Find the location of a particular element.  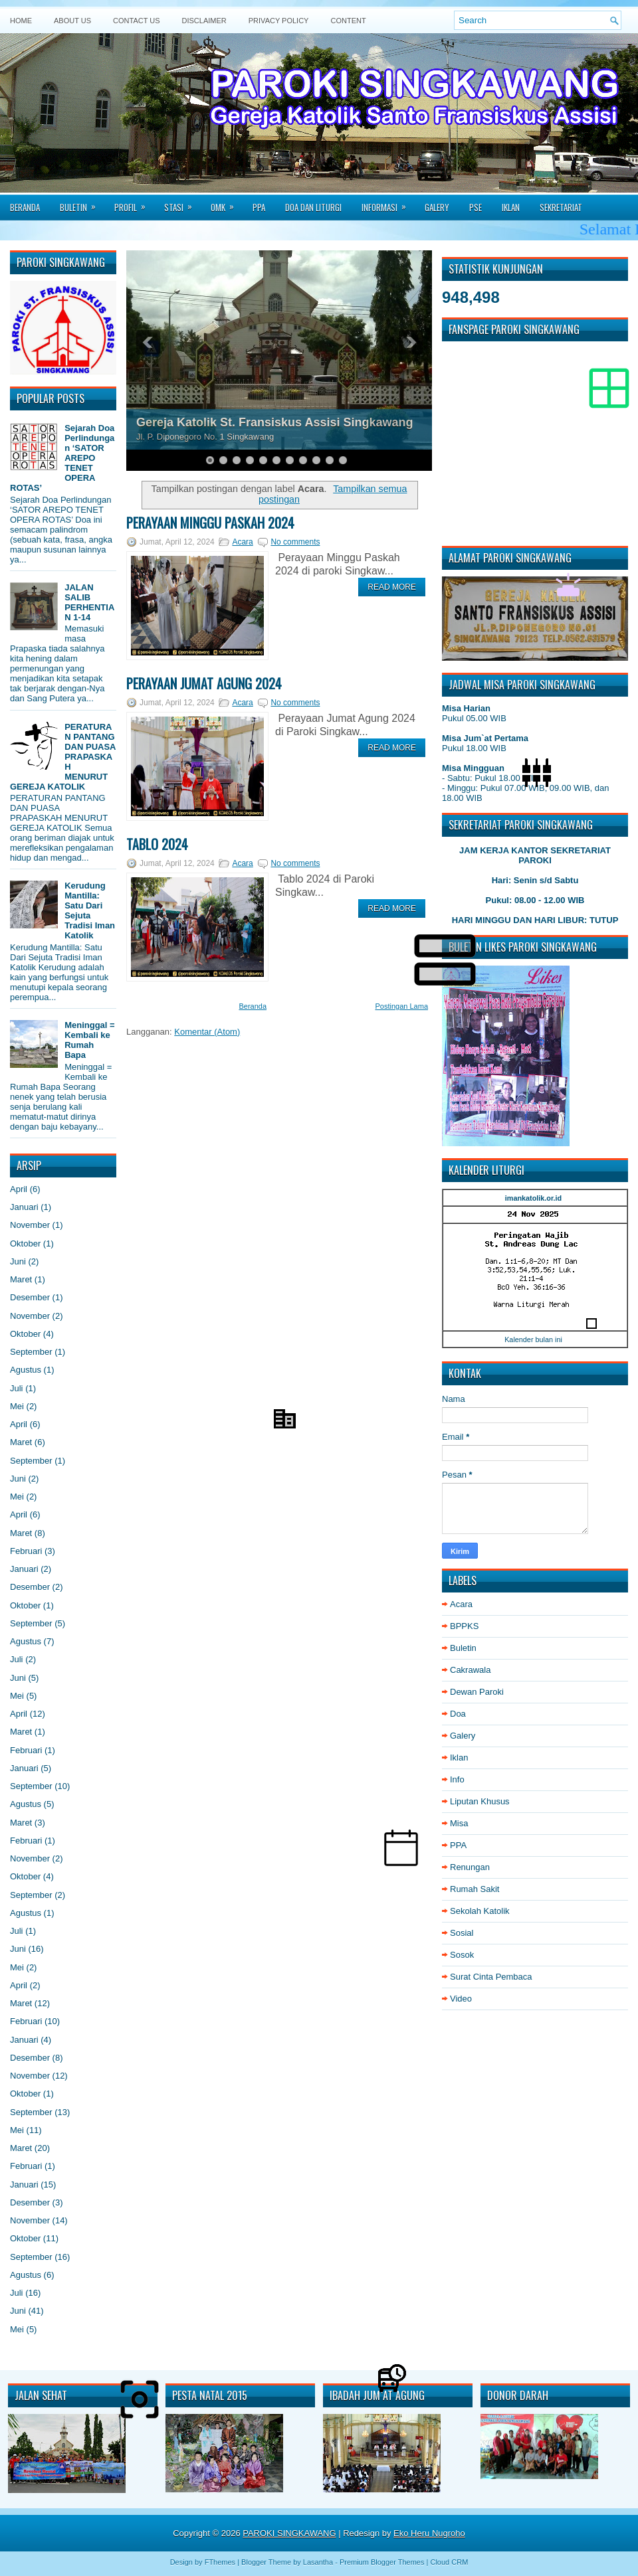

indicates active land mine or explosive hazard is located at coordinates (568, 585).